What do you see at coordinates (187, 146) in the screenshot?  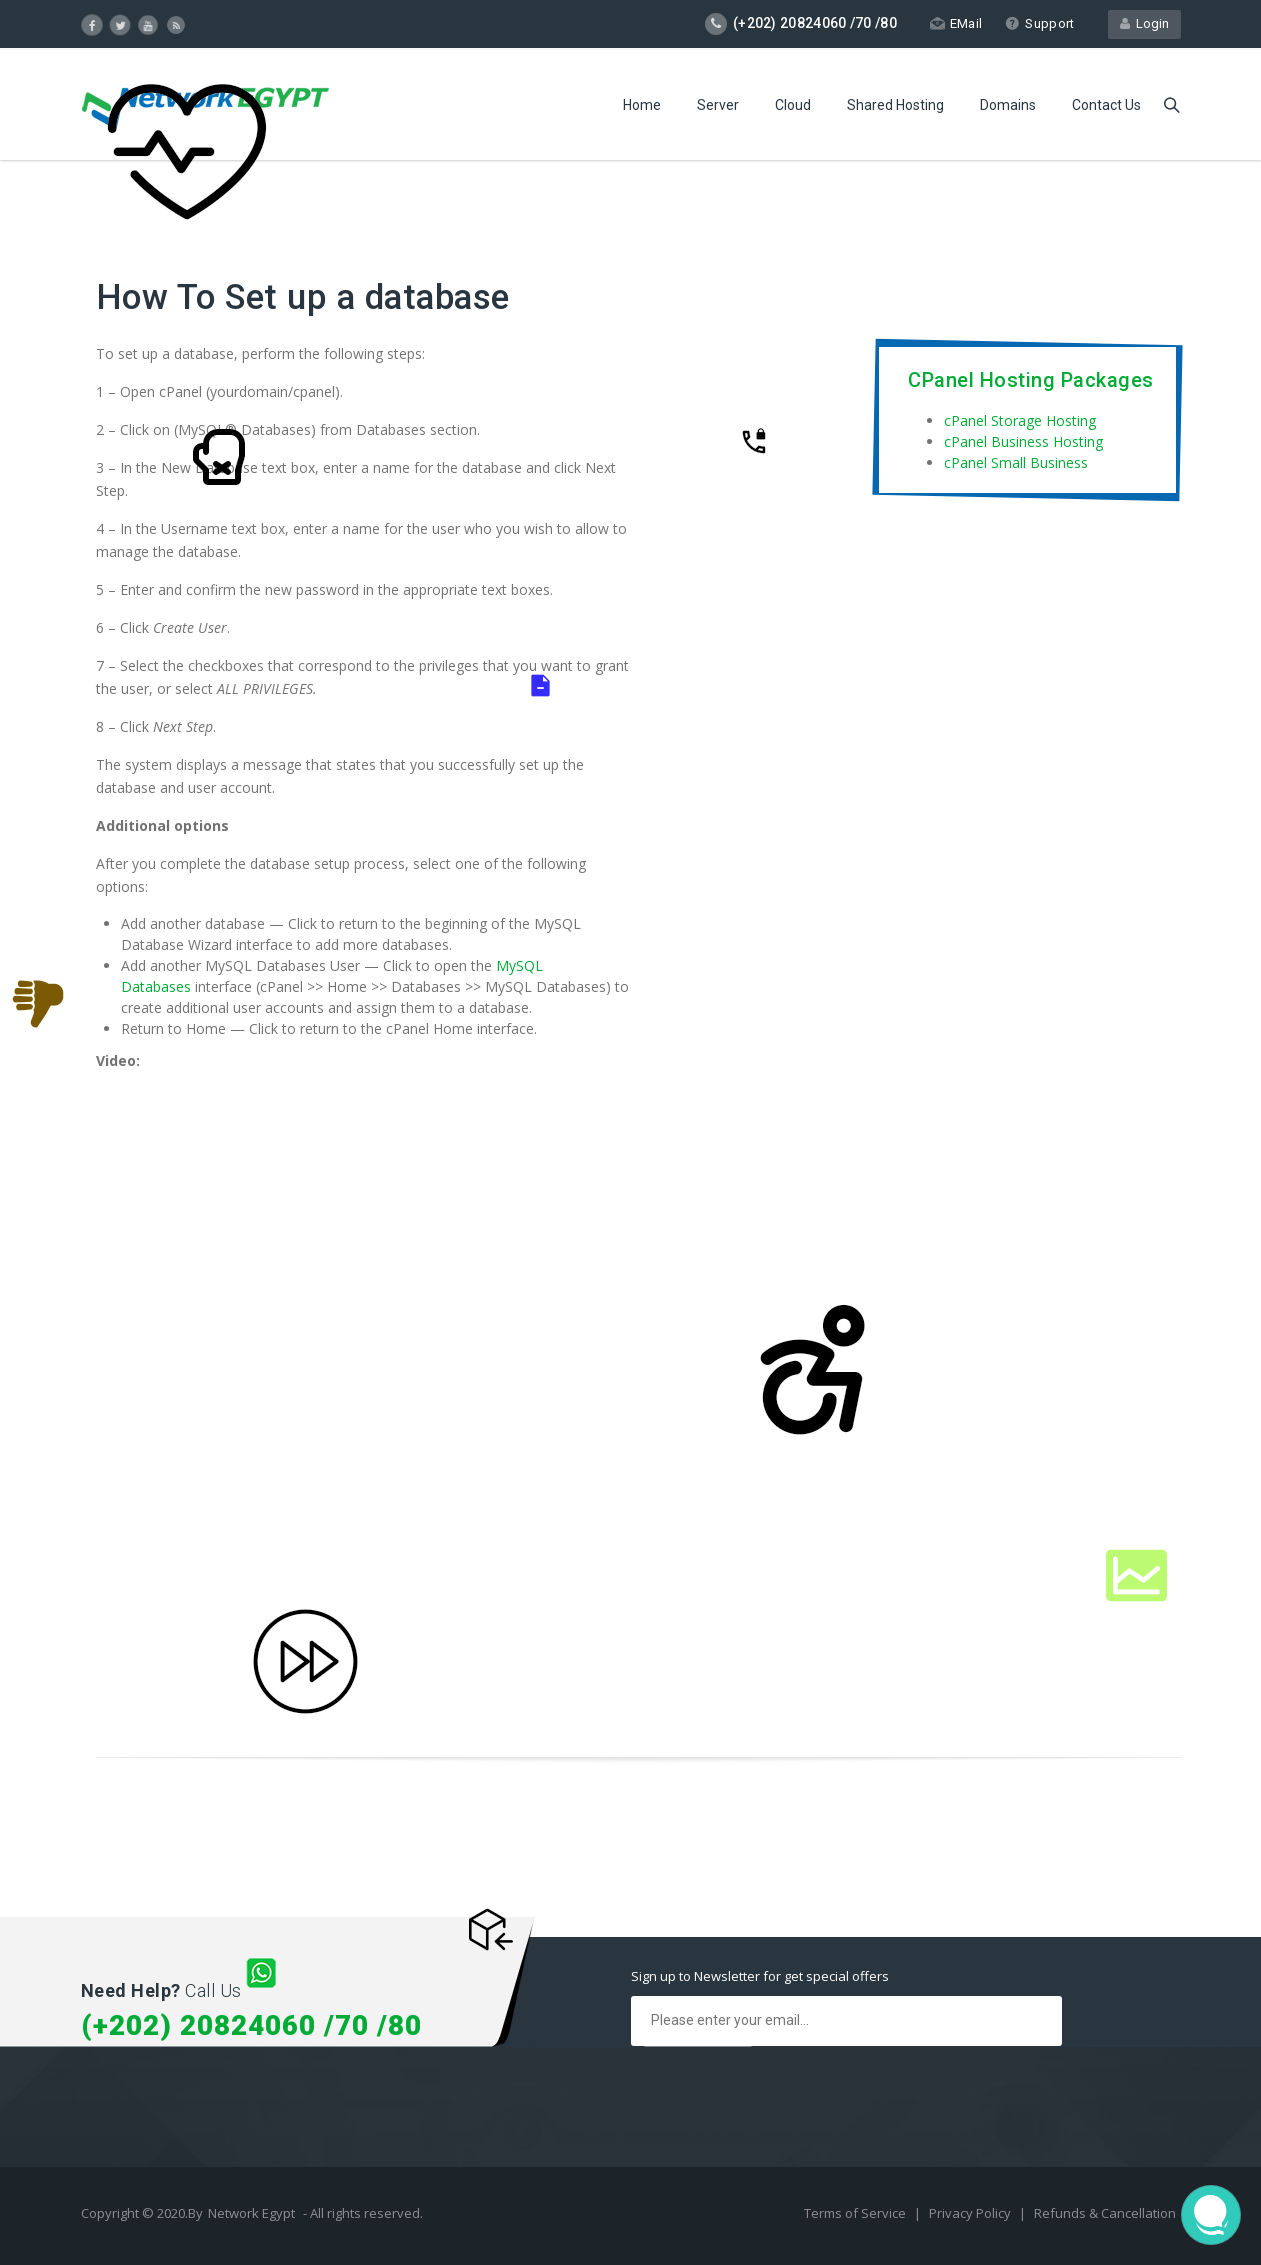 I see `view health or fitness tracking data` at bounding box center [187, 146].